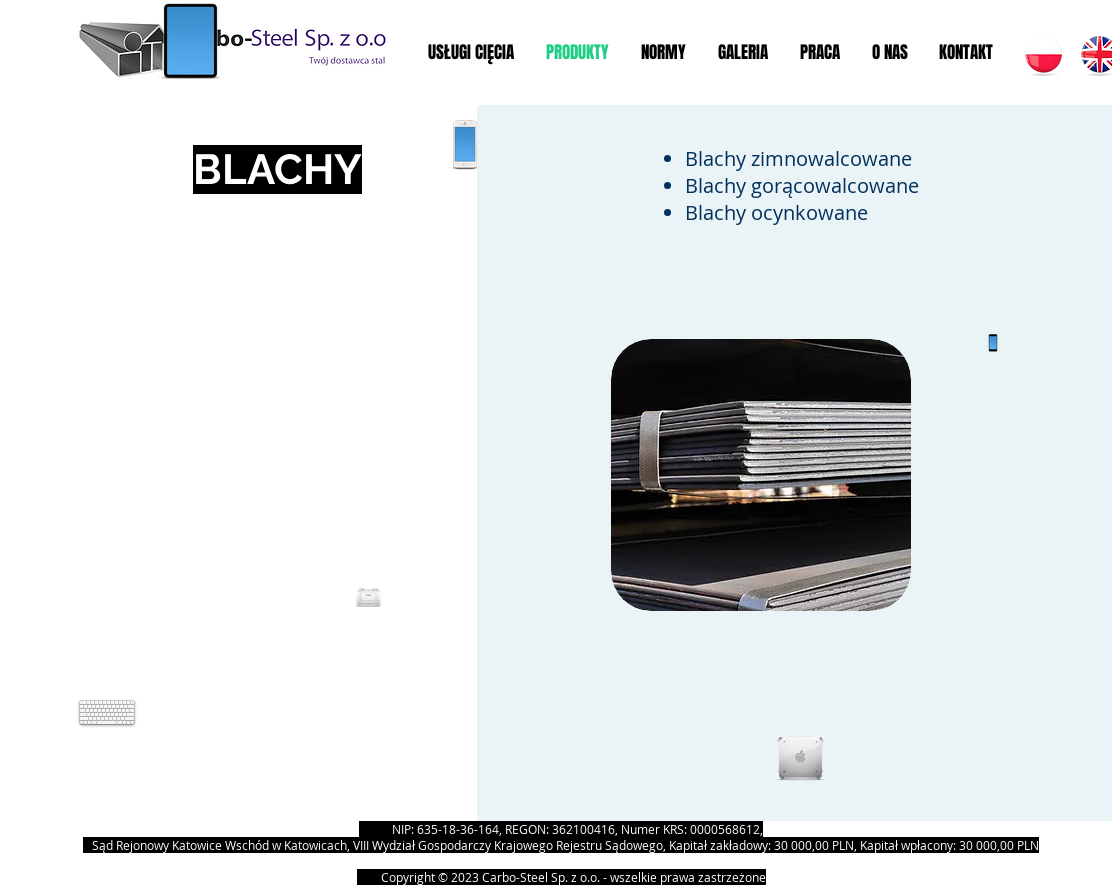 This screenshot has width=1112, height=885. I want to click on indicates keyboard is connected, so click(107, 713).